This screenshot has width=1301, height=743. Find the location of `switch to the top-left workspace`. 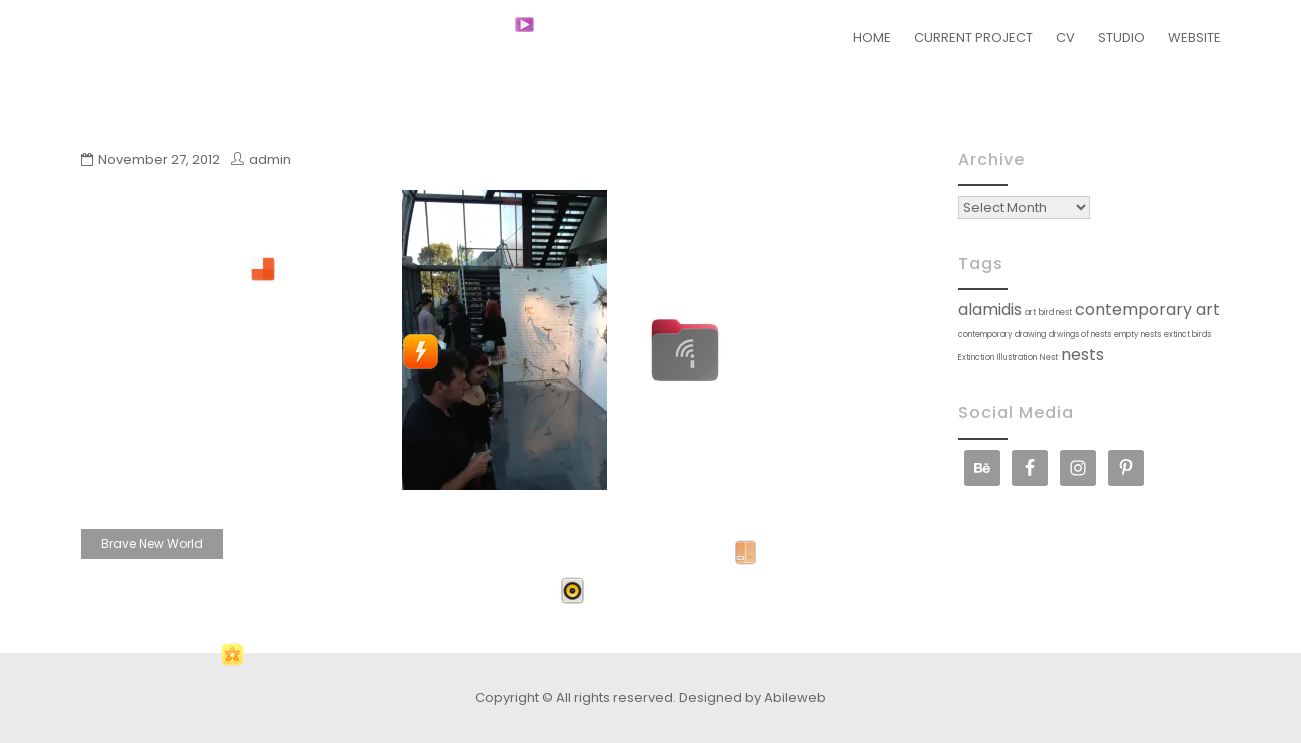

switch to the top-left workspace is located at coordinates (263, 269).